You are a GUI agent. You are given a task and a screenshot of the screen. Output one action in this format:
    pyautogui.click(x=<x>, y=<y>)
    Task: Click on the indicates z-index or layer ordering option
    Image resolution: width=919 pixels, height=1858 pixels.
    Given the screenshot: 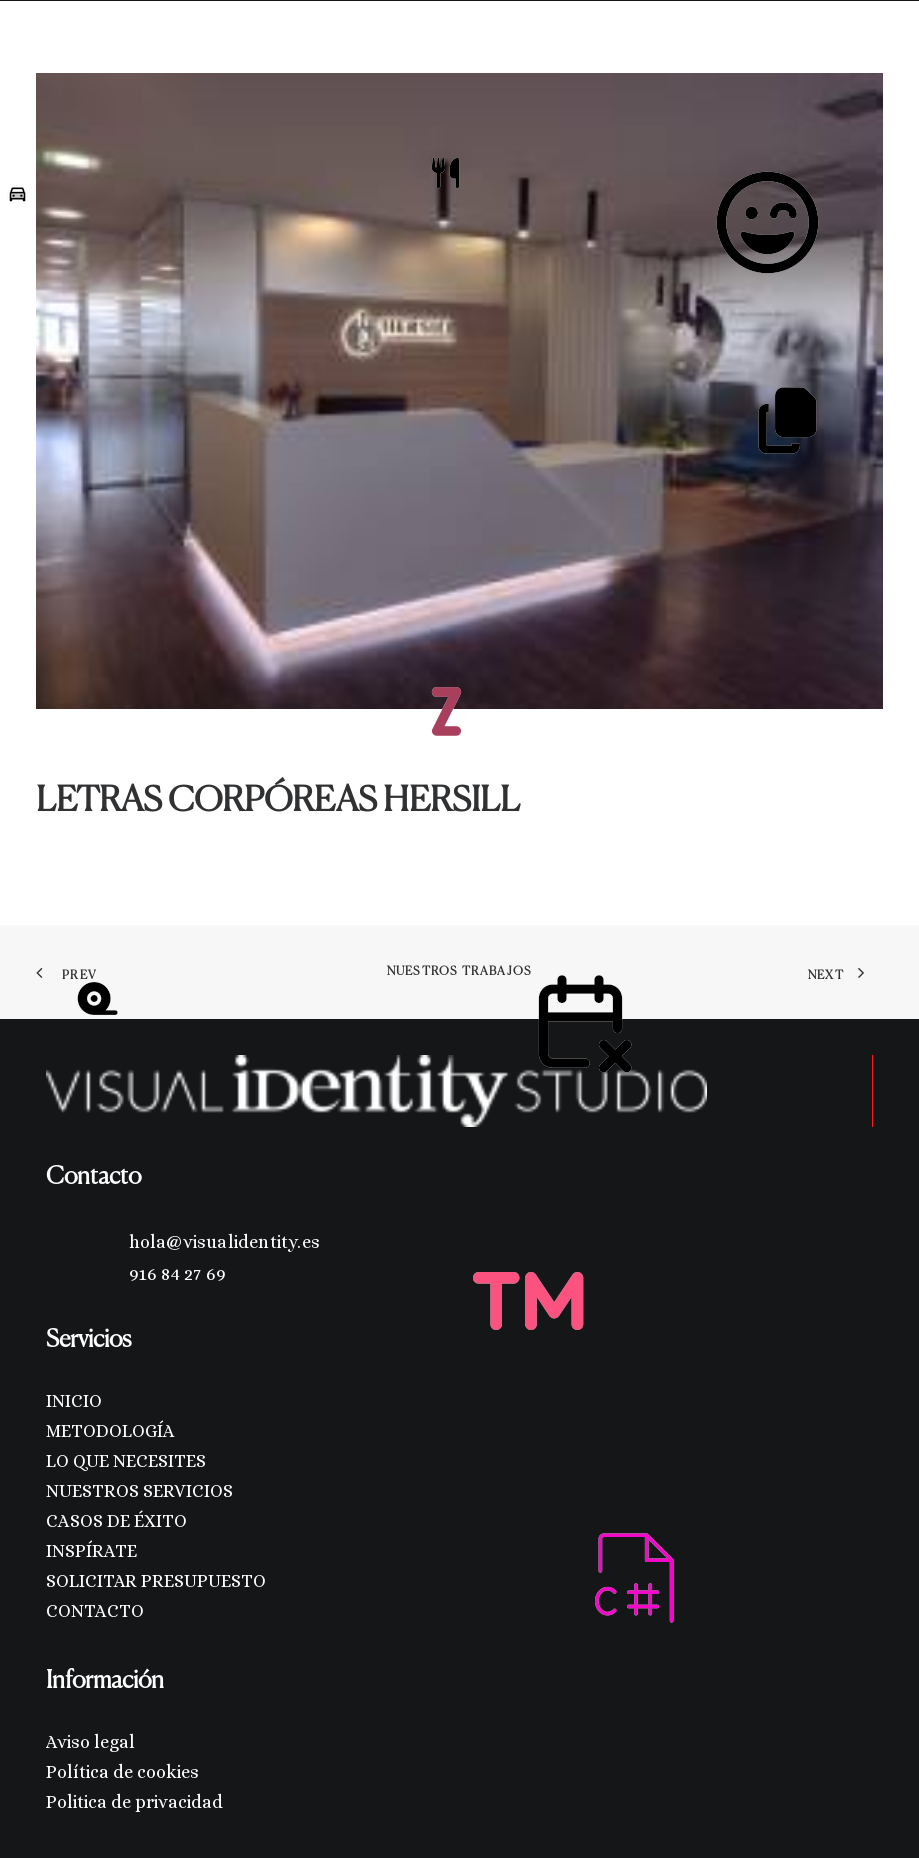 What is the action you would take?
    pyautogui.click(x=446, y=711)
    